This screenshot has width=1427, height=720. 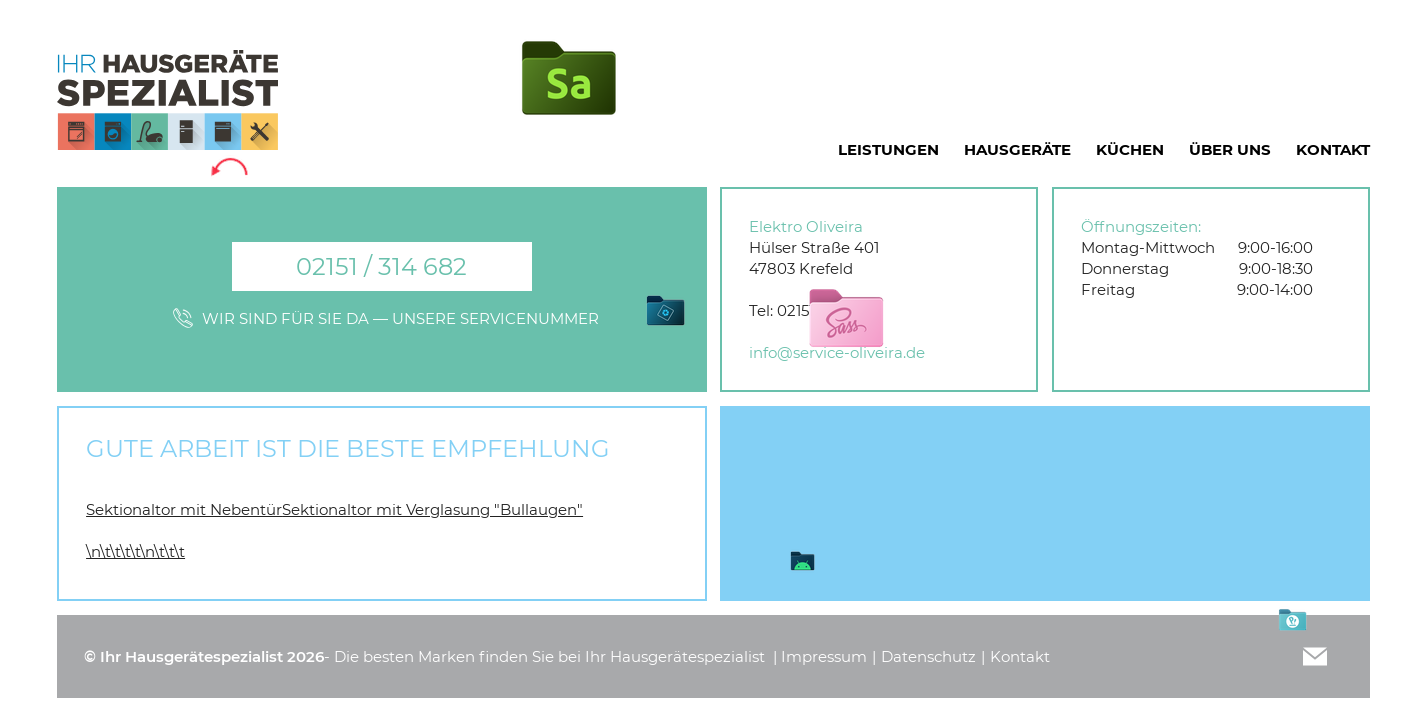 What do you see at coordinates (802, 561) in the screenshot?
I see `open android files folder` at bounding box center [802, 561].